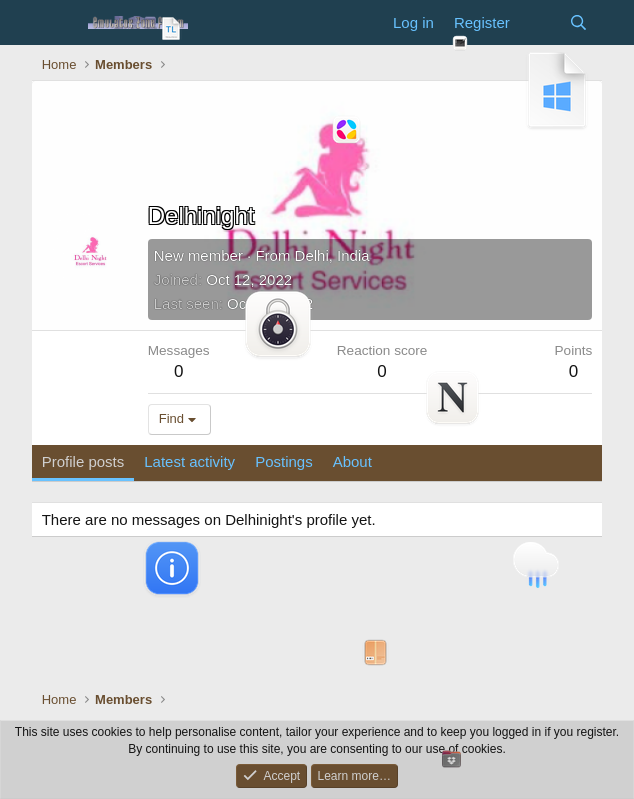 Image resolution: width=634 pixels, height=799 pixels. I want to click on indicates rainy or showery weather conditions, so click(536, 565).